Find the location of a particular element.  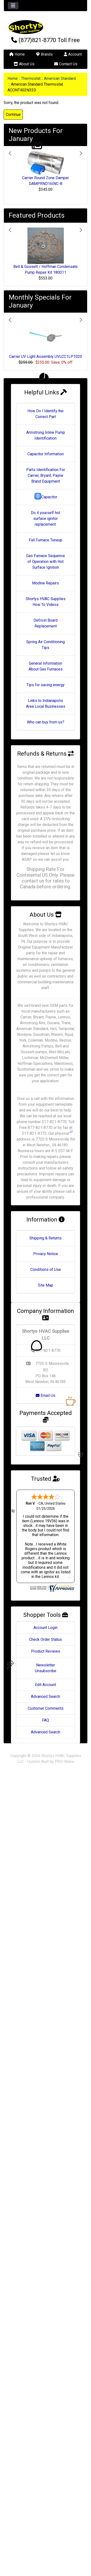

track your steps or walking activity is located at coordinates (13, 1511).